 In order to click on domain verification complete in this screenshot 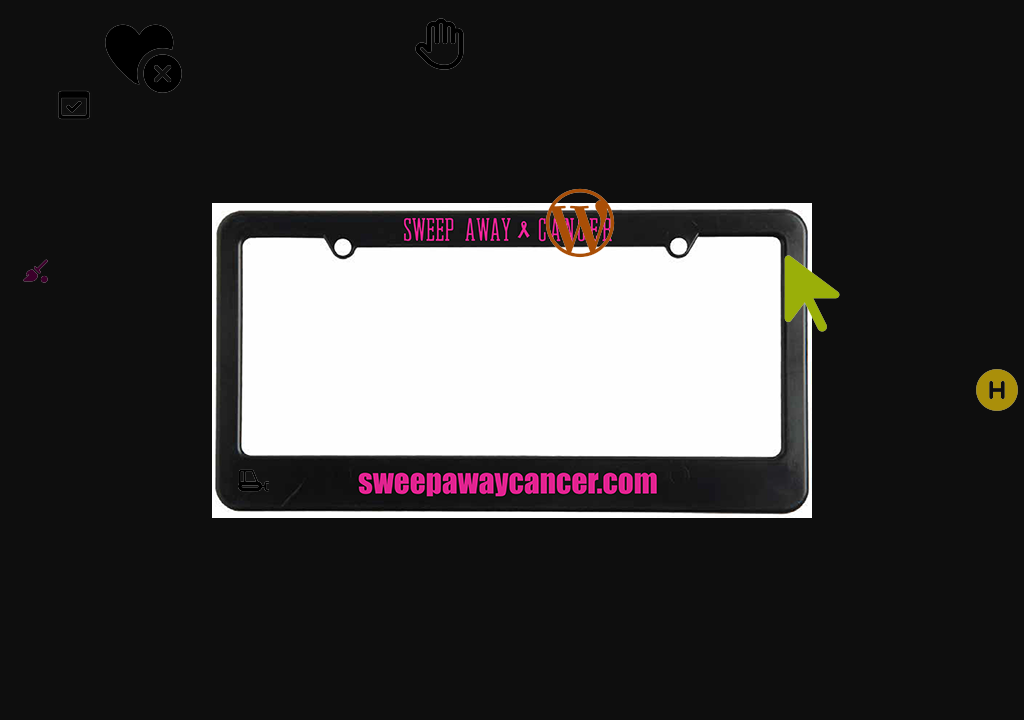, I will do `click(74, 105)`.